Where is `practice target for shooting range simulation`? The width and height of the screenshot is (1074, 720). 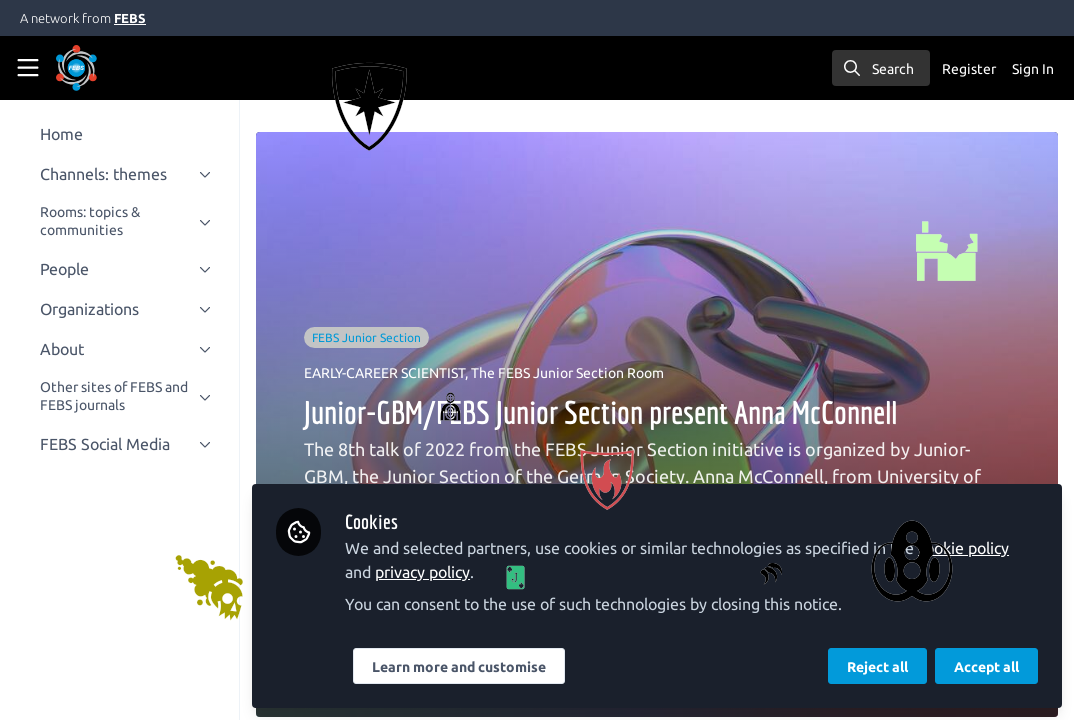 practice target for shooting range simulation is located at coordinates (450, 406).